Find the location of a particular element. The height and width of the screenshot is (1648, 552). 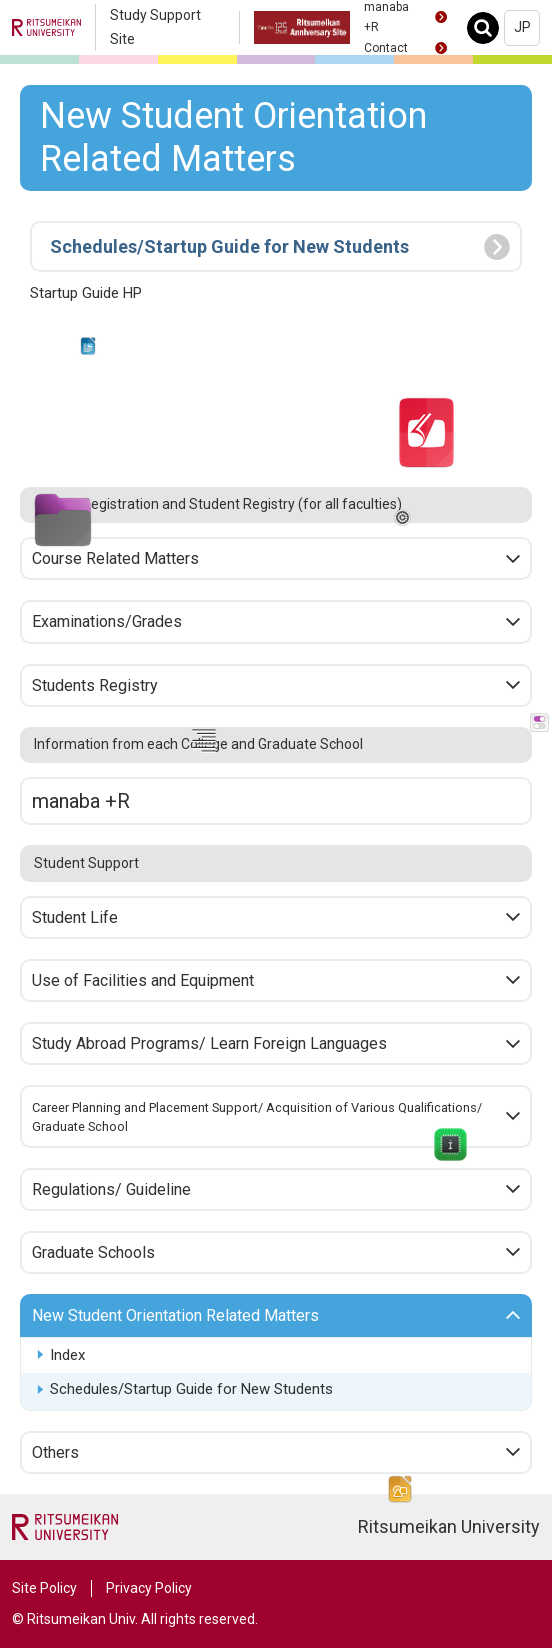

open libreoffice draw application is located at coordinates (400, 1489).